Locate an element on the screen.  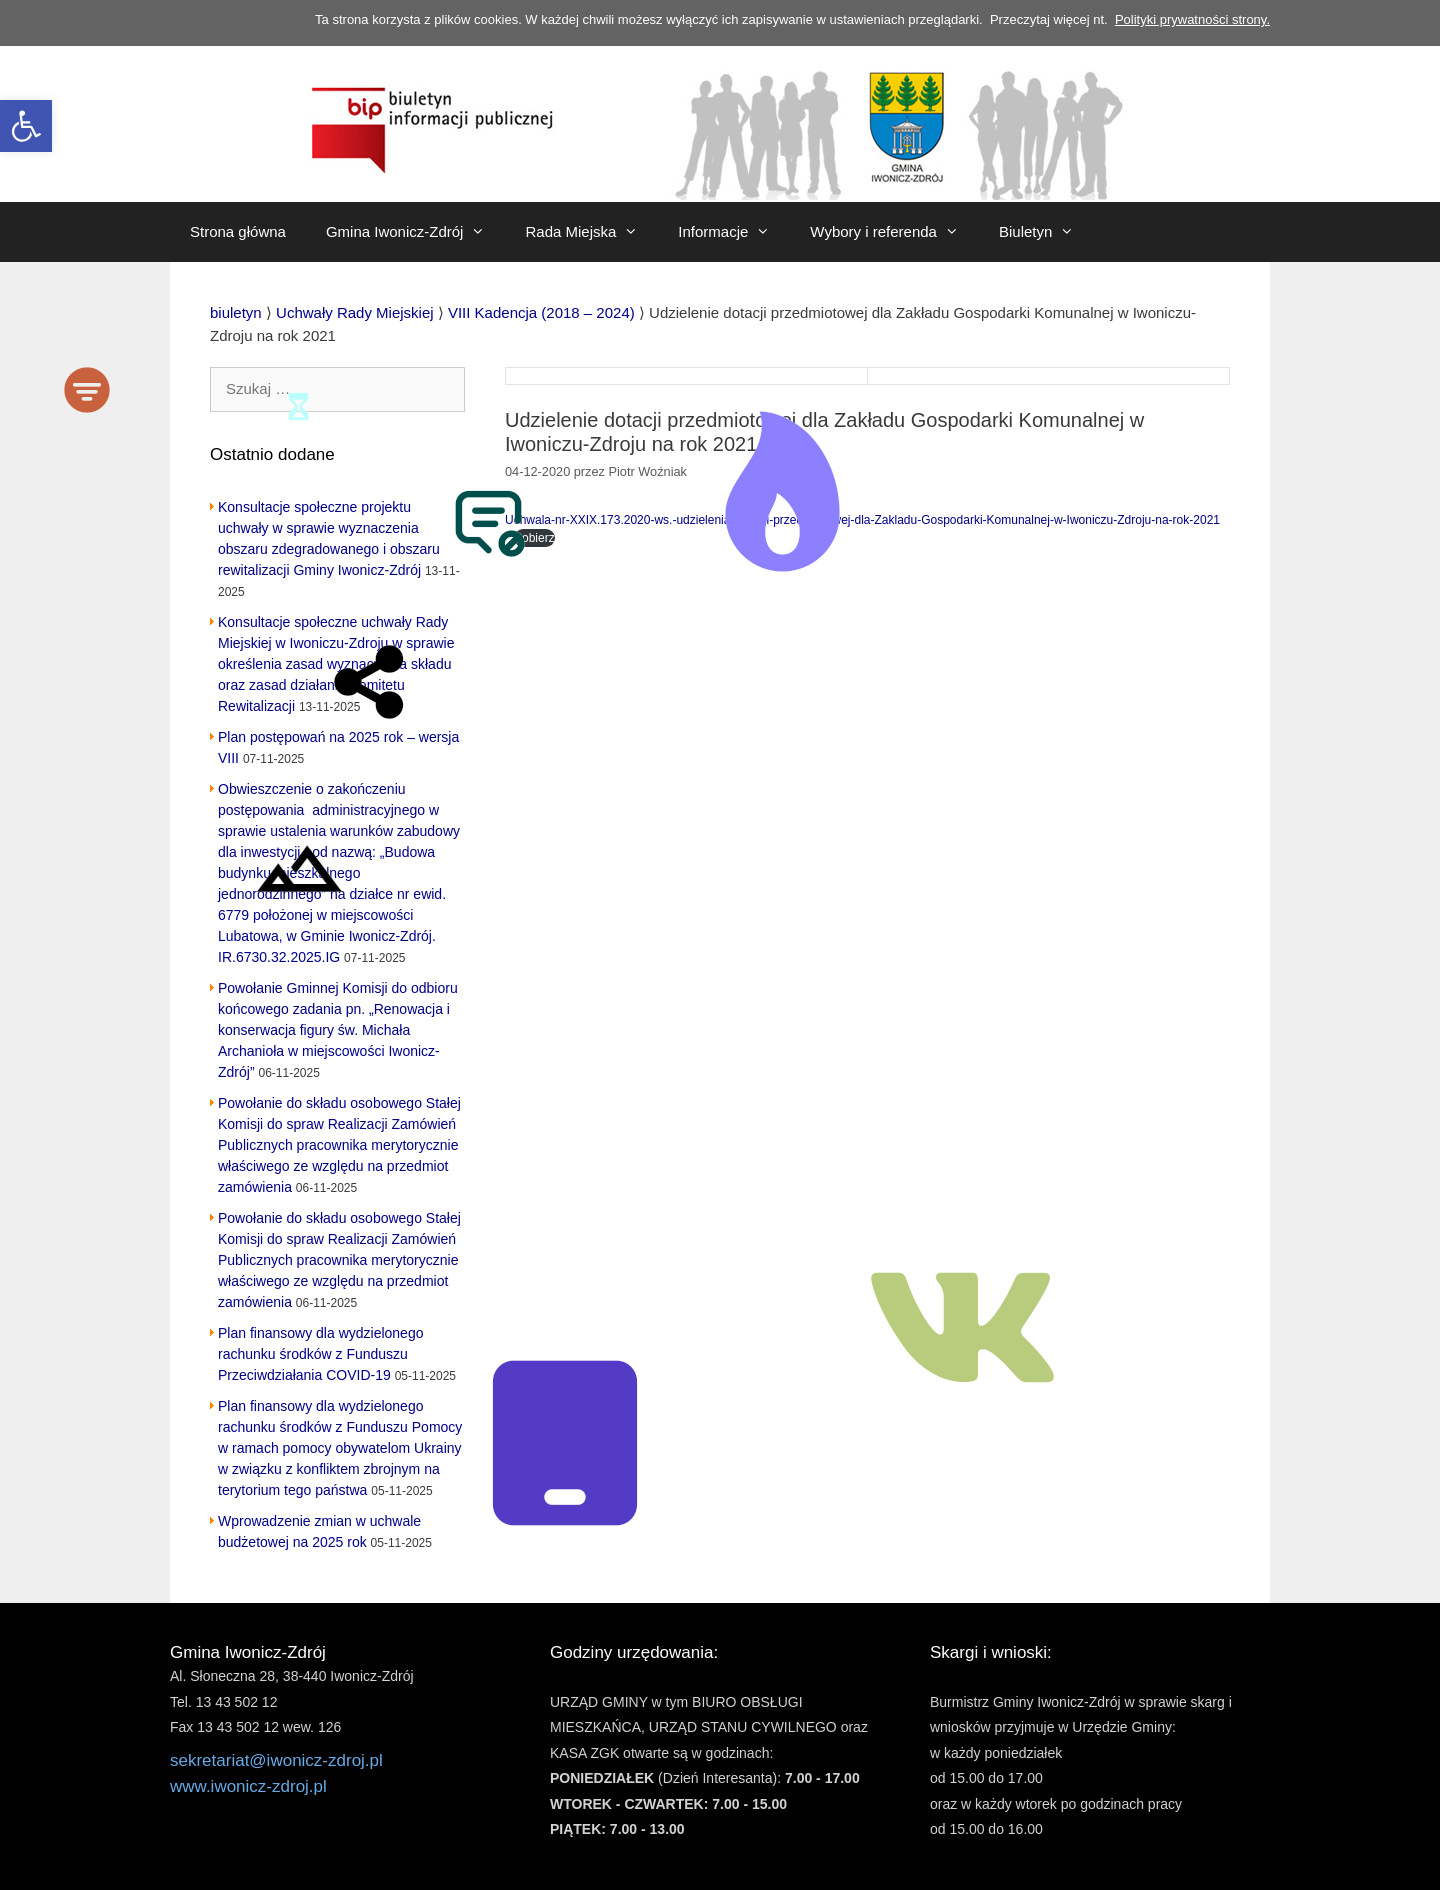
indicates trending or hot content is located at coordinates (782, 491).